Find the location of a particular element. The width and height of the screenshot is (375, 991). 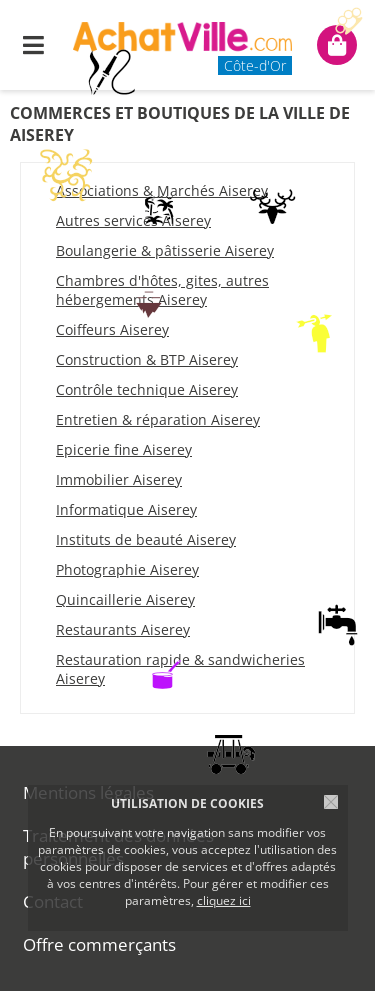

water utility or plumbing settings is located at coordinates (338, 625).